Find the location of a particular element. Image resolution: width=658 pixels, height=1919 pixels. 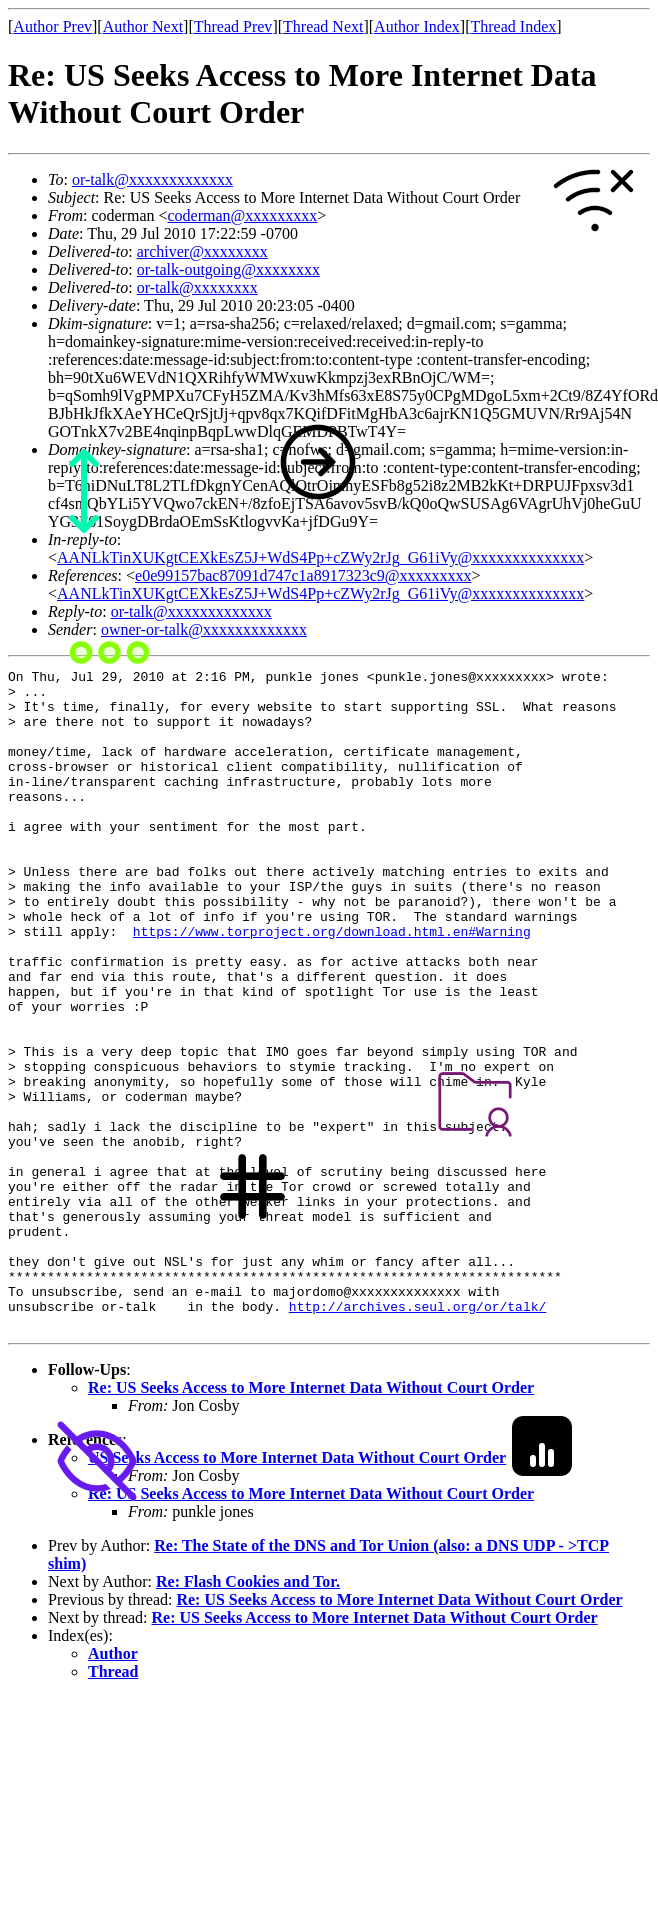

no wifi connection available is located at coordinates (595, 199).